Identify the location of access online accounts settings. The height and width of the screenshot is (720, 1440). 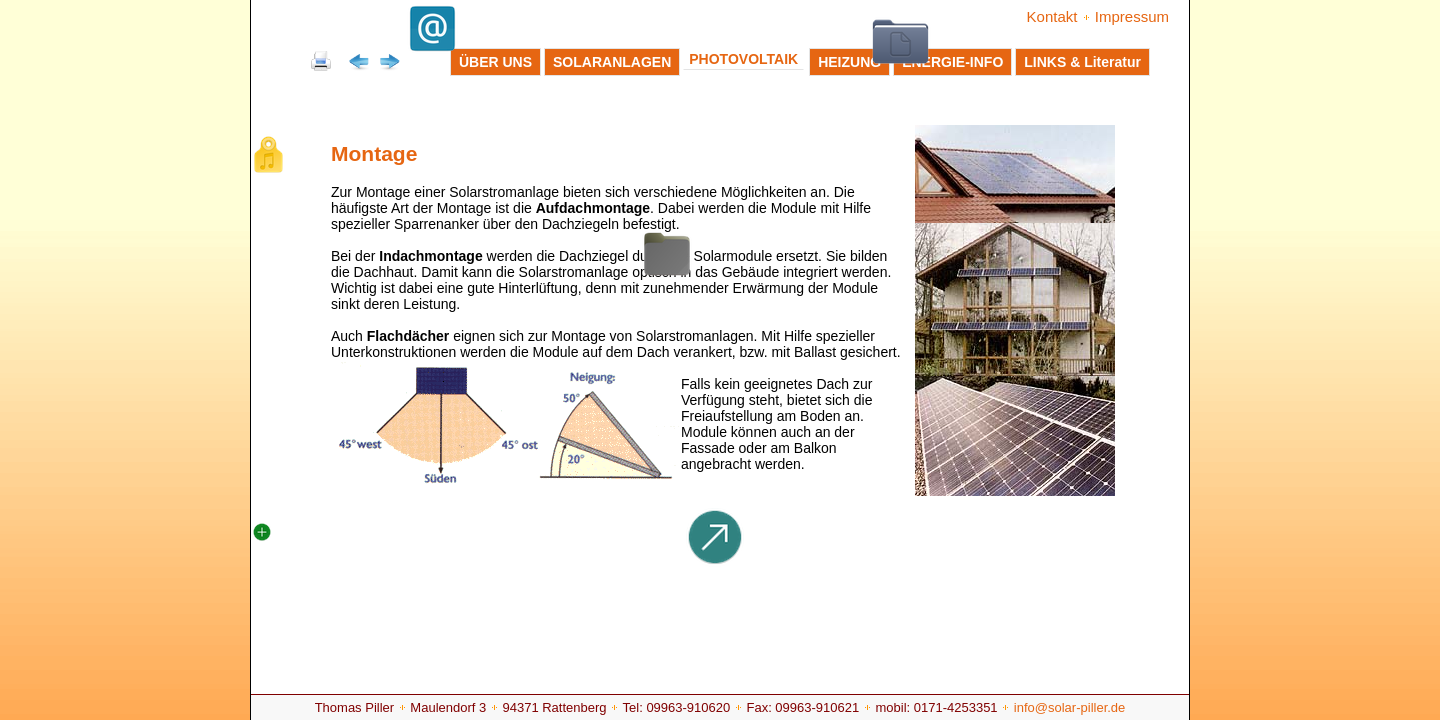
(432, 28).